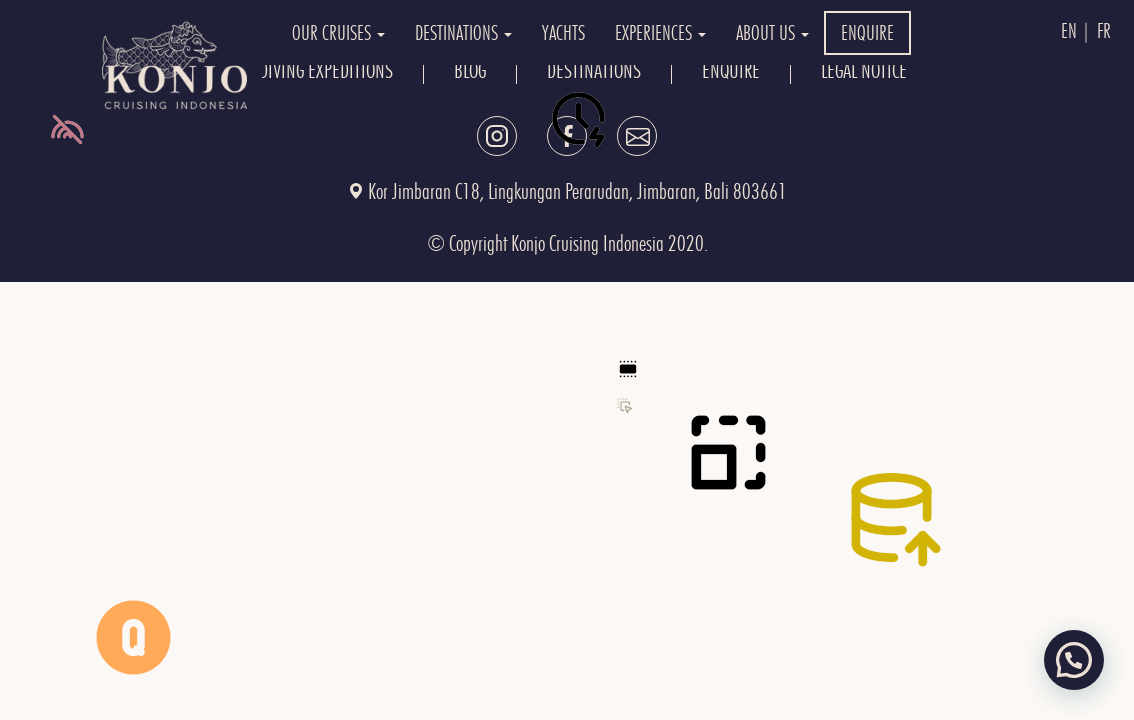 The height and width of the screenshot is (720, 1134). I want to click on drag and drop to reorder items, so click(624, 405).